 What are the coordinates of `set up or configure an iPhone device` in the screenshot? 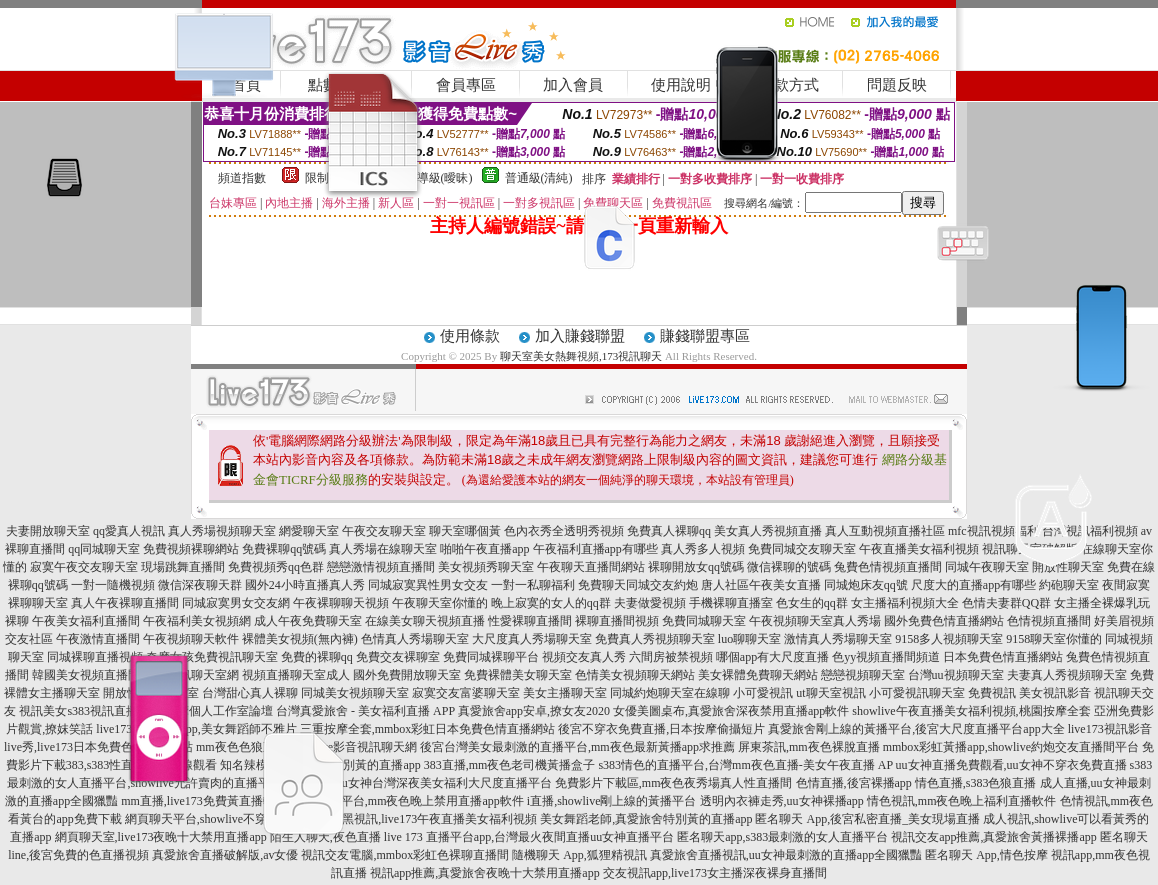 It's located at (747, 102).